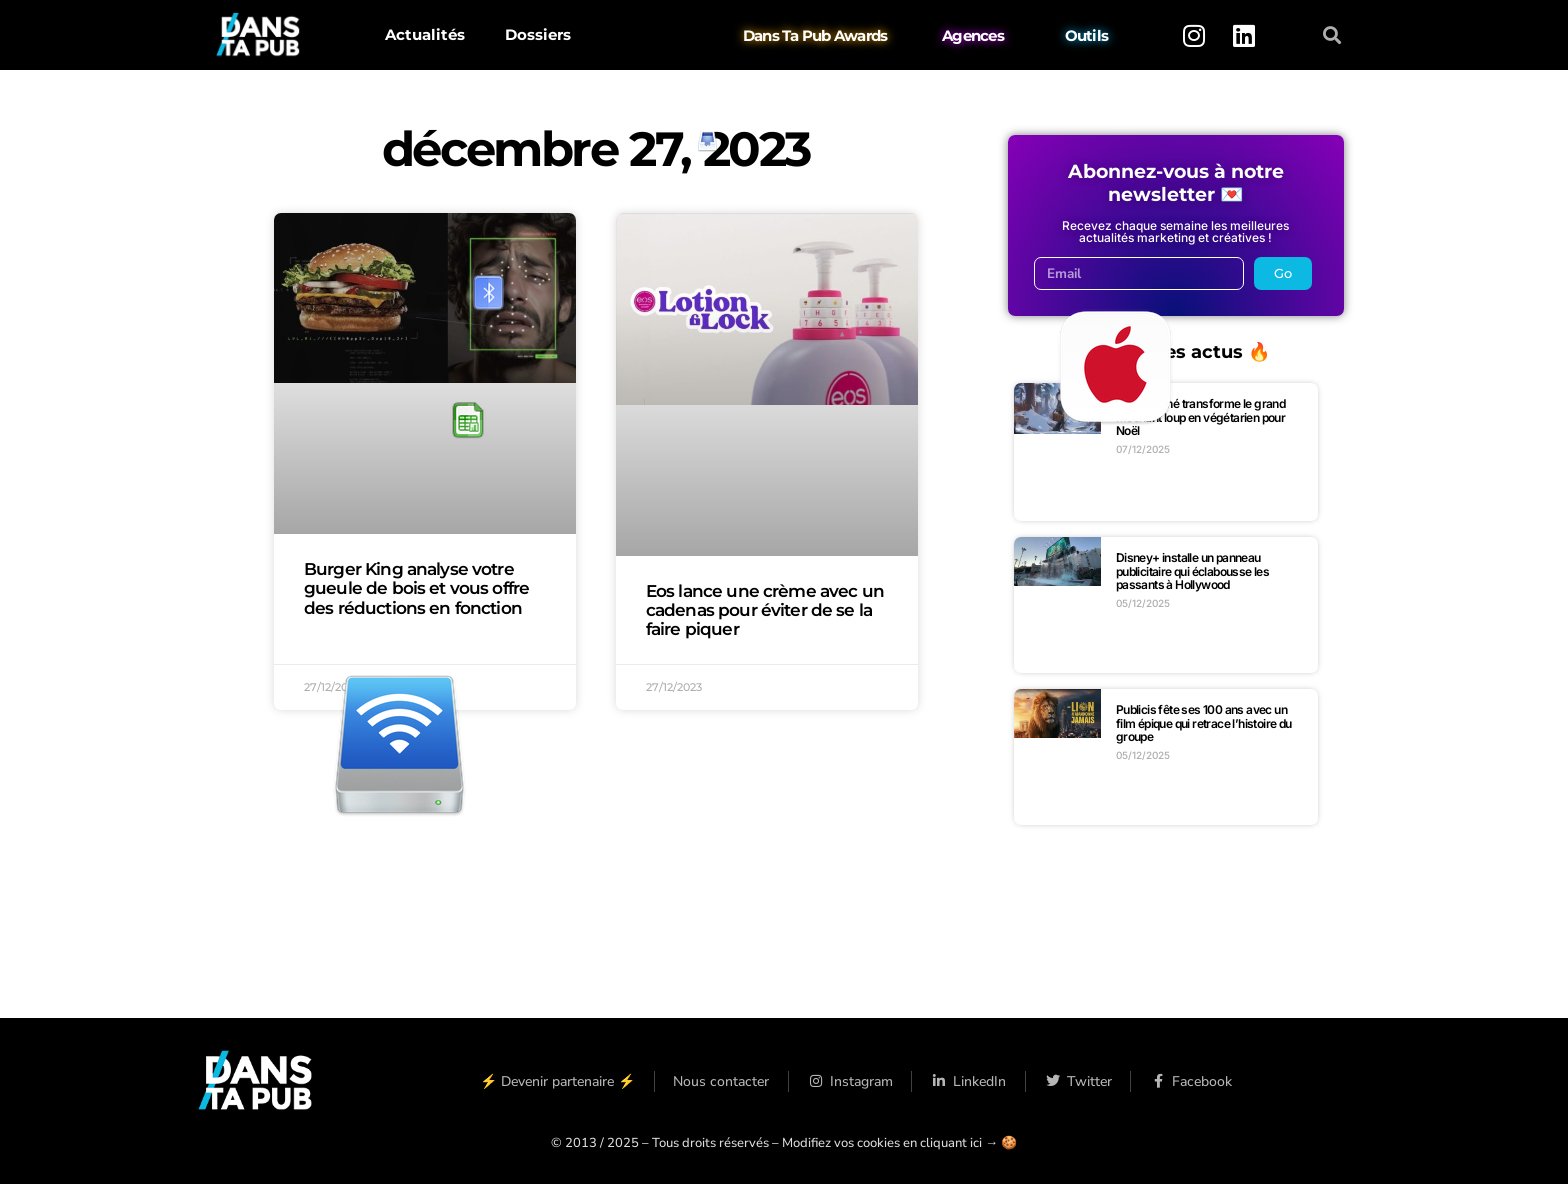  What do you see at coordinates (707, 141) in the screenshot?
I see `access your email inbox` at bounding box center [707, 141].